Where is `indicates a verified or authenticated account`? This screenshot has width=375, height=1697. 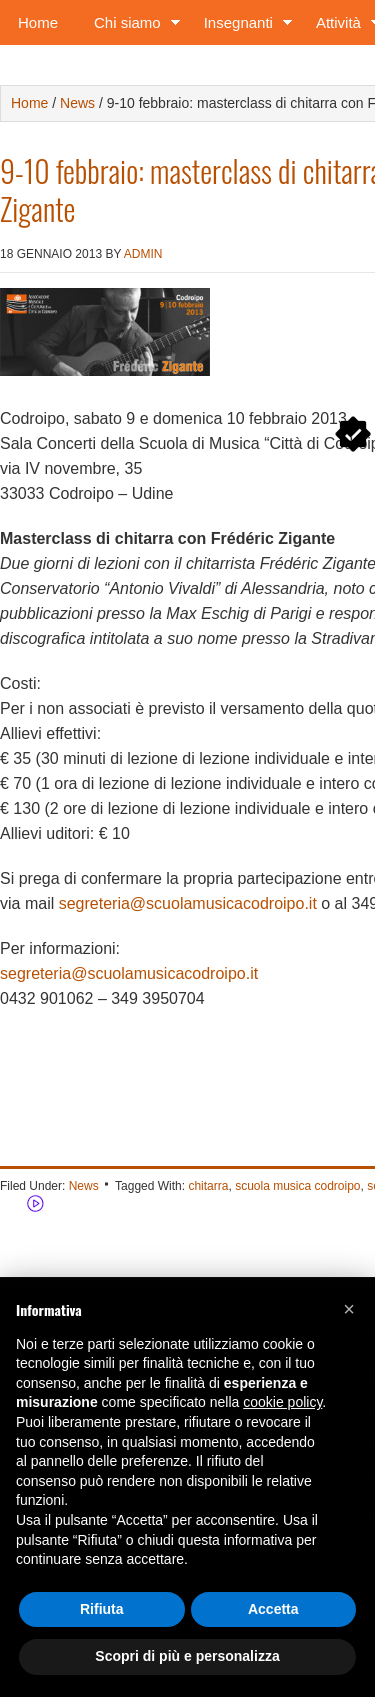
indicates a verified or authenticated account is located at coordinates (353, 434).